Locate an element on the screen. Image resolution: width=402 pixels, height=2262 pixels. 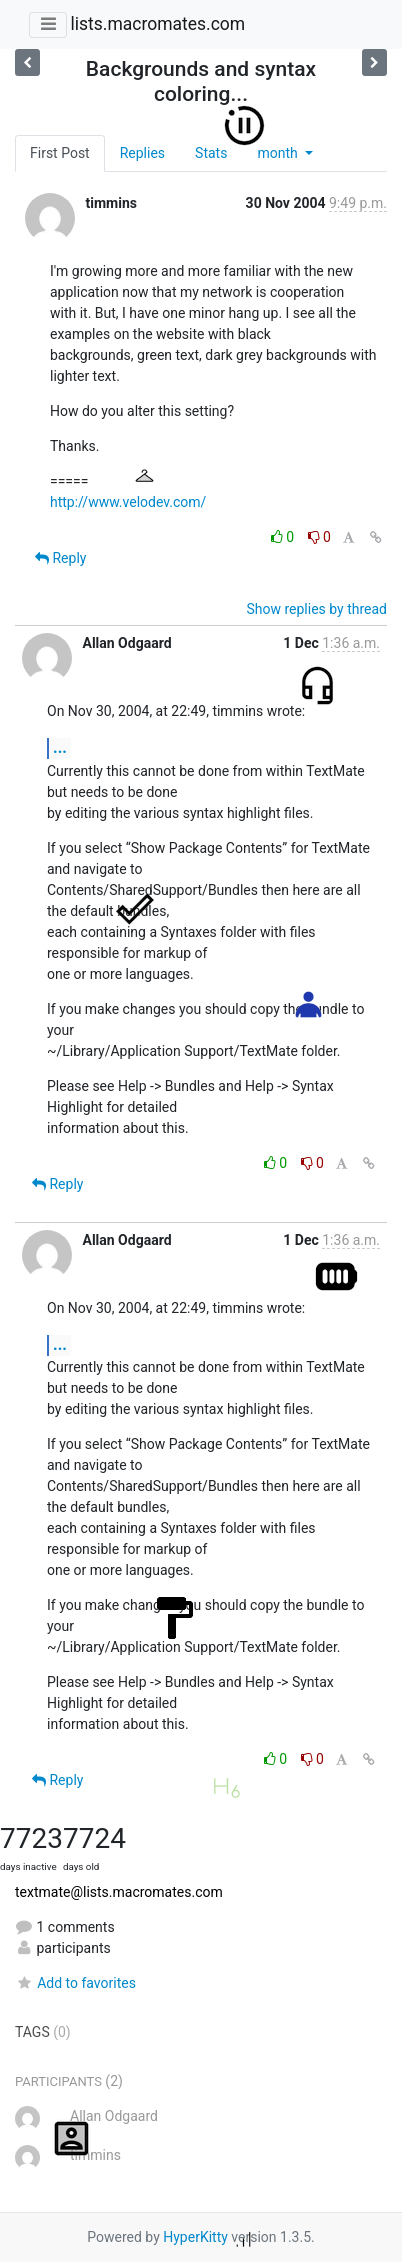
view your profile is located at coordinates (308, 1004).